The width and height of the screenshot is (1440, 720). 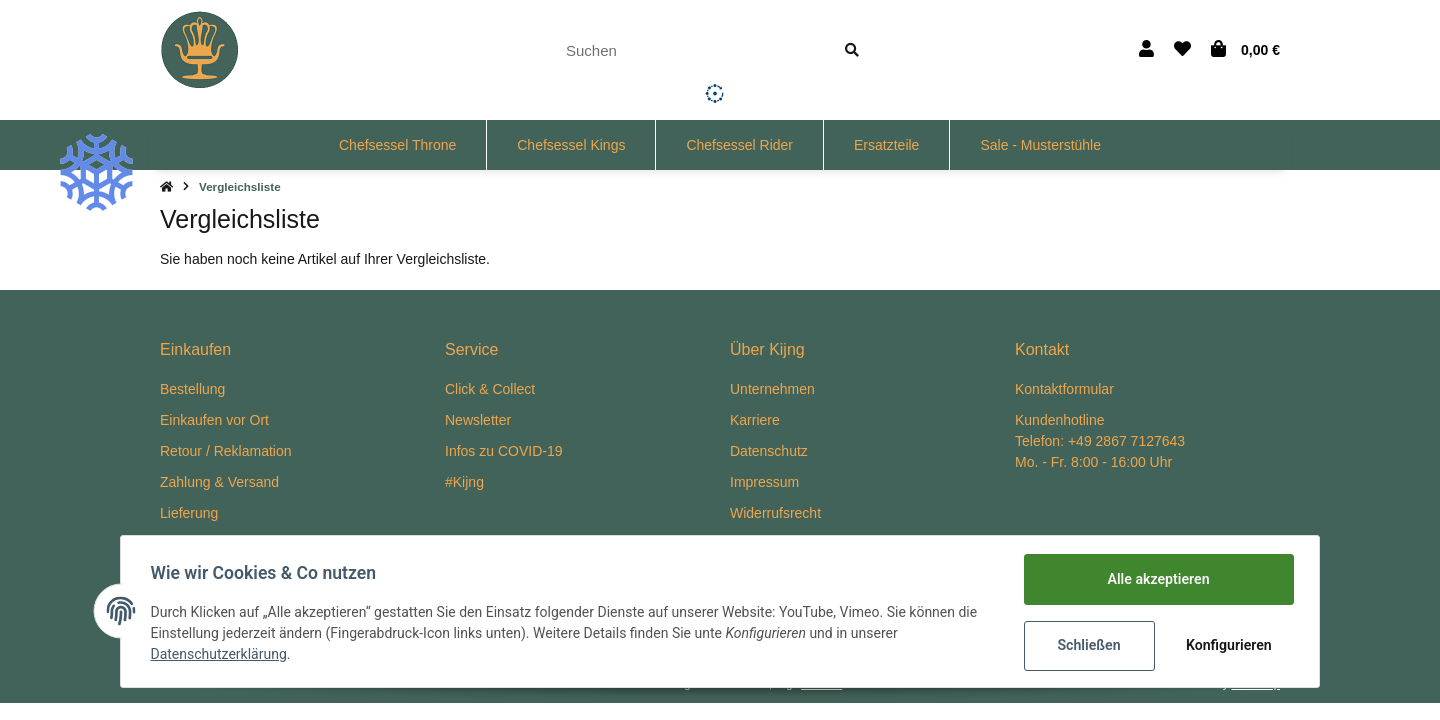 What do you see at coordinates (714, 93) in the screenshot?
I see `open the fing network scanner app` at bounding box center [714, 93].